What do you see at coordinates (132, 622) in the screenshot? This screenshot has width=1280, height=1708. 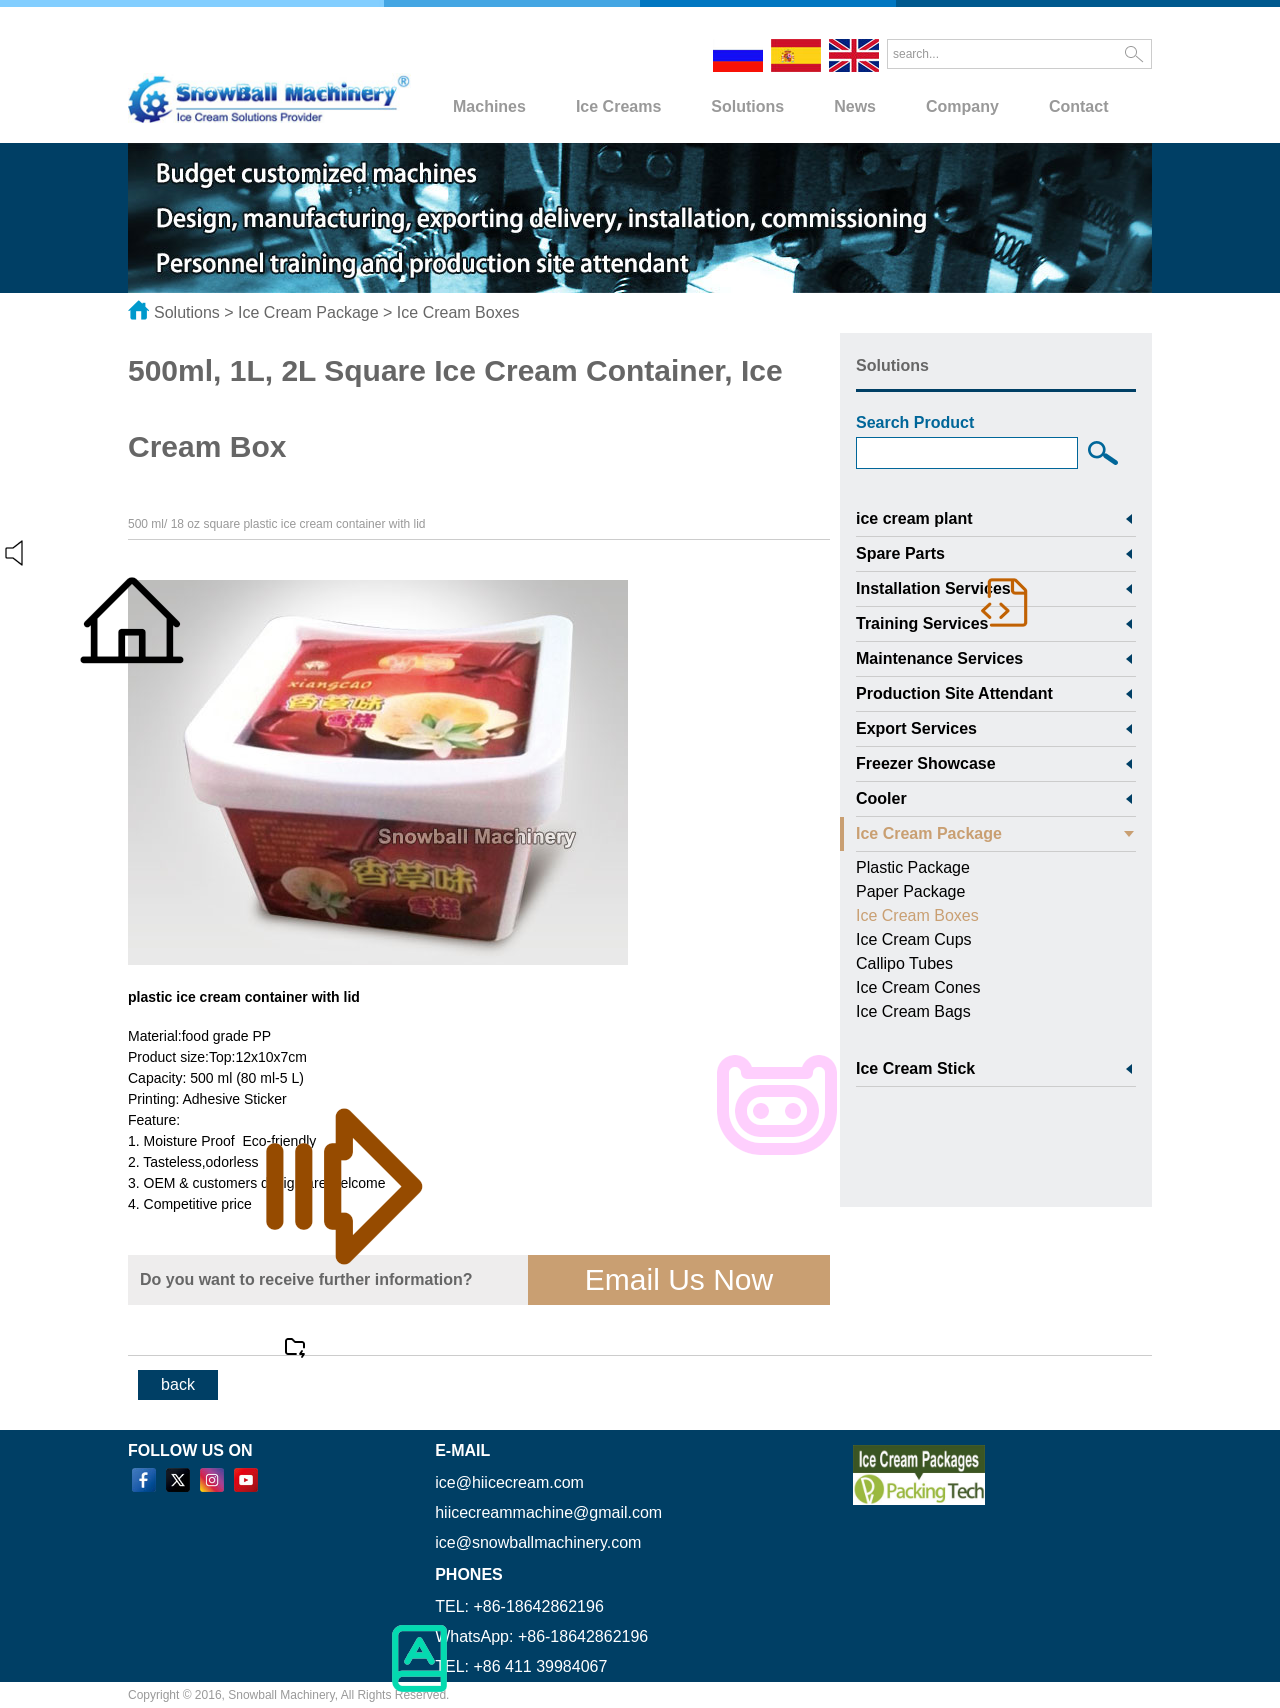 I see `navigate to home screen` at bounding box center [132, 622].